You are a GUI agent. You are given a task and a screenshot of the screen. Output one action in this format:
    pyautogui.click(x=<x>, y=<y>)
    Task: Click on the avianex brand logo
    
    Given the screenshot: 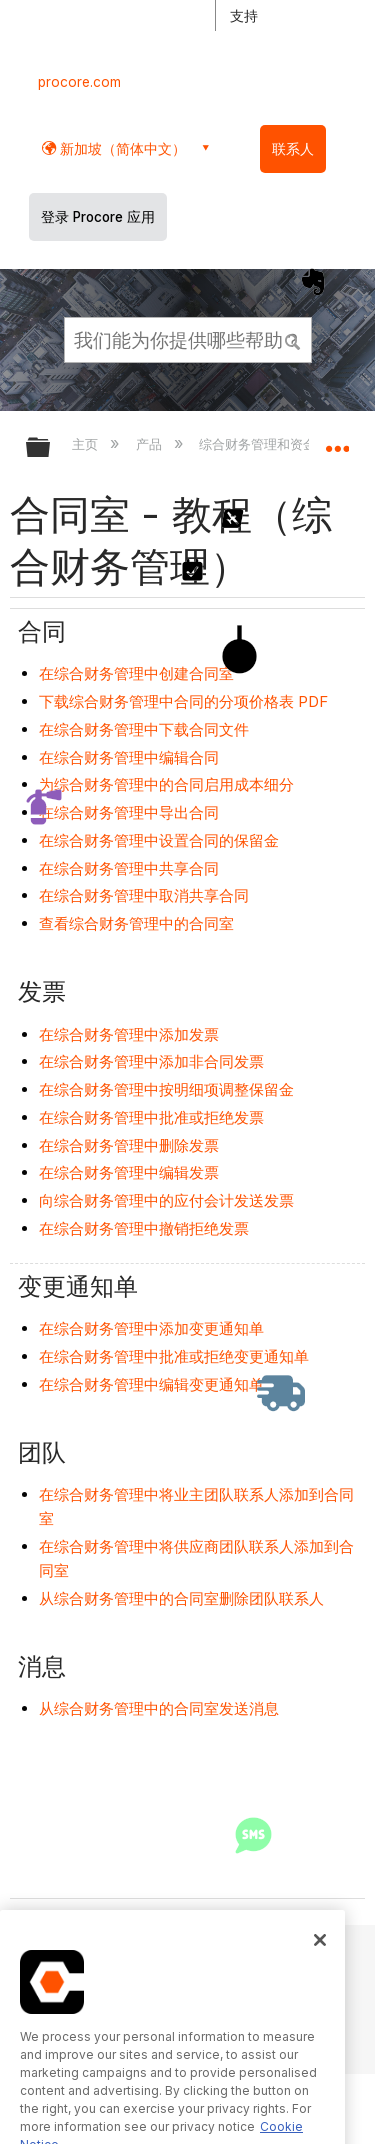 What is the action you would take?
    pyautogui.click(x=232, y=518)
    